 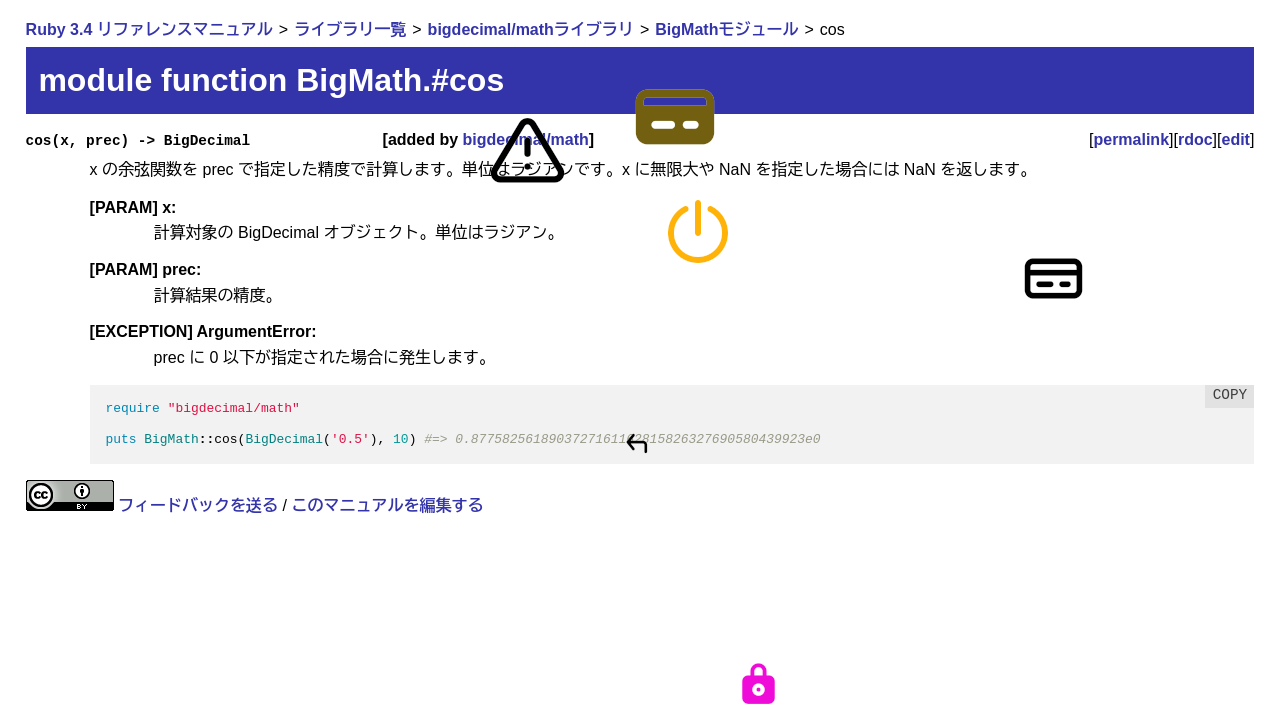 I want to click on go back to previous screen, so click(x=637, y=443).